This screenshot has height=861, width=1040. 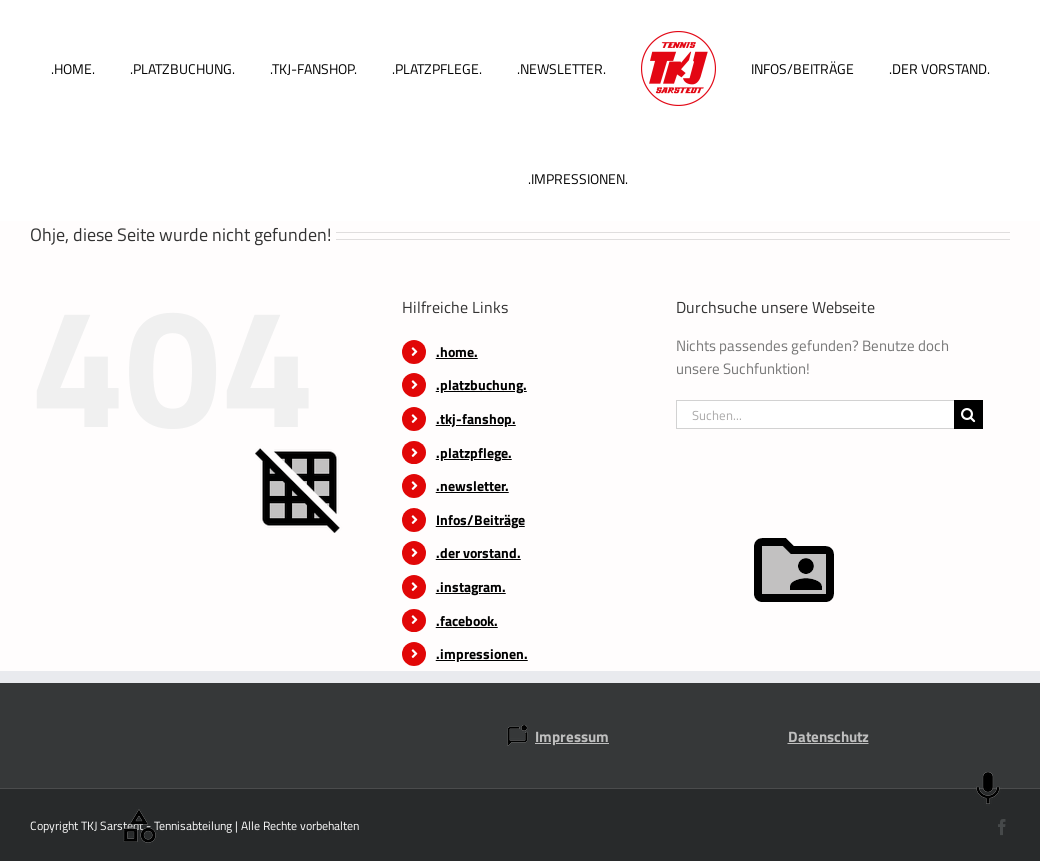 What do you see at coordinates (794, 570) in the screenshot?
I see `access shared folder contents` at bounding box center [794, 570].